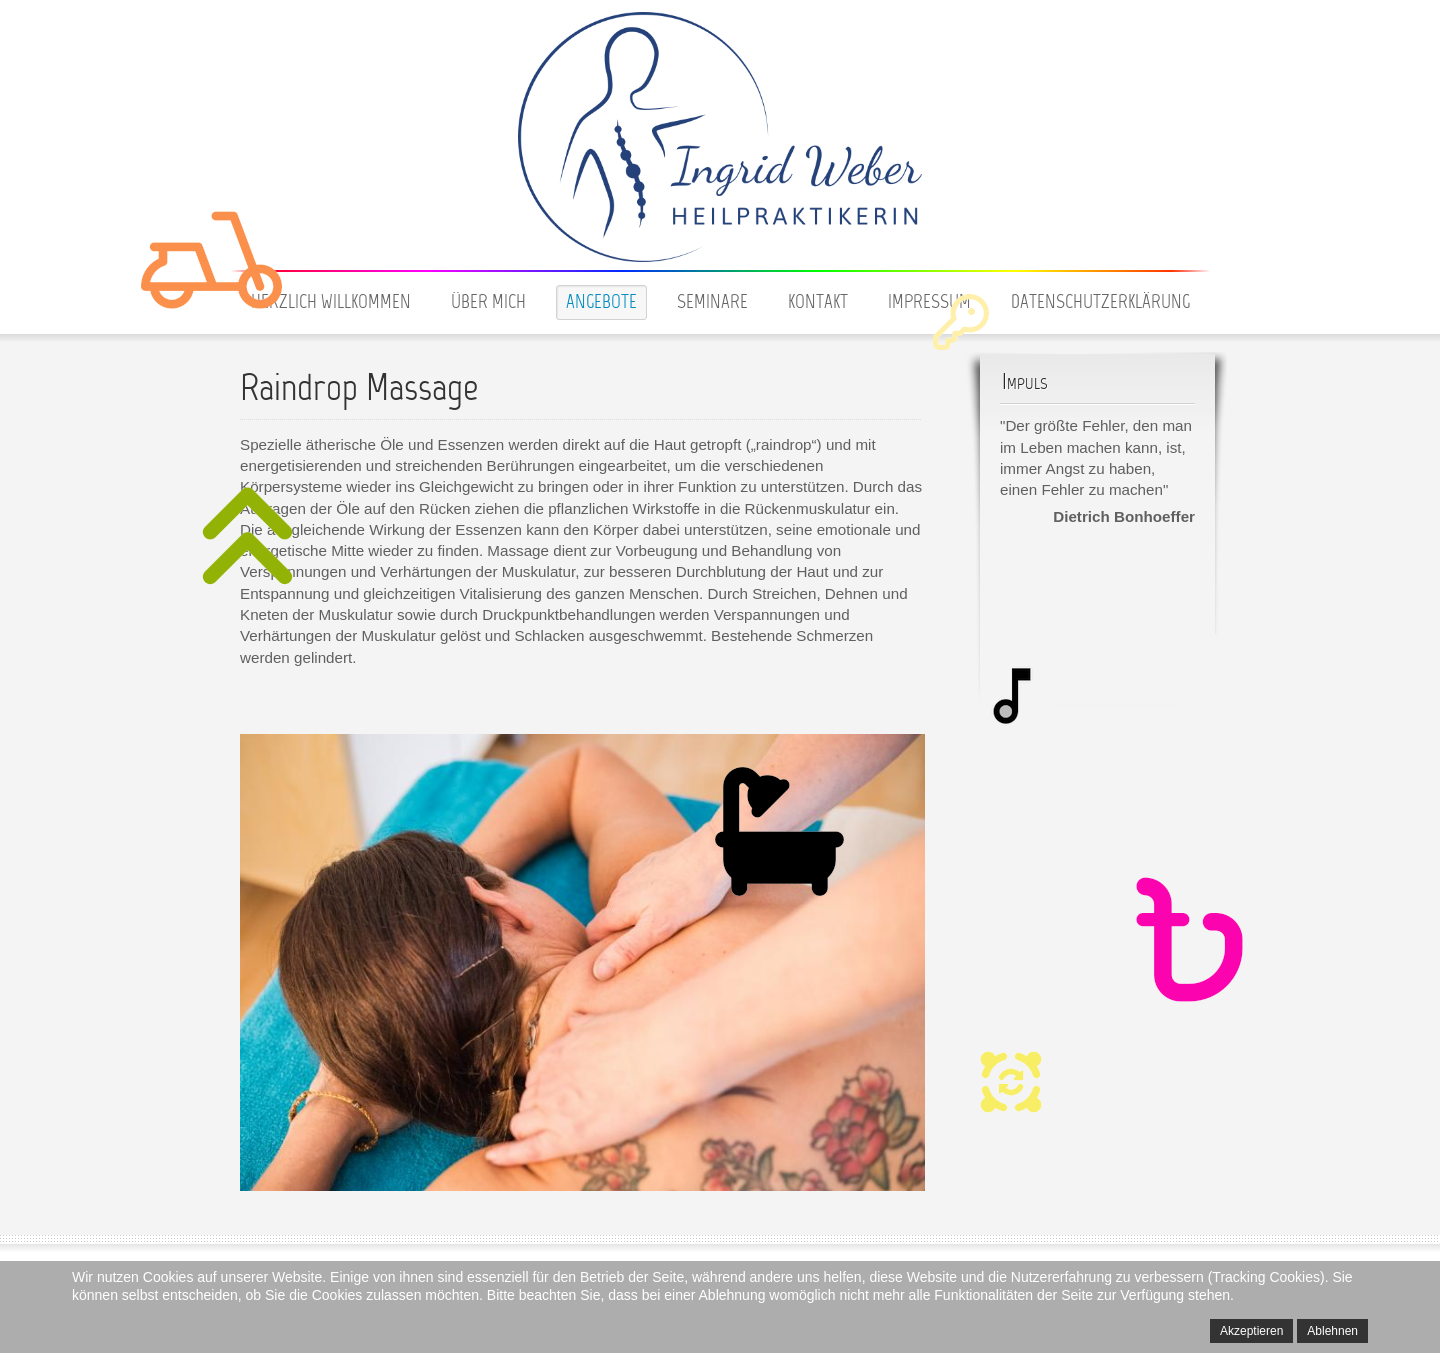  What do you see at coordinates (211, 264) in the screenshot?
I see `select moped or scooter delivery option` at bounding box center [211, 264].